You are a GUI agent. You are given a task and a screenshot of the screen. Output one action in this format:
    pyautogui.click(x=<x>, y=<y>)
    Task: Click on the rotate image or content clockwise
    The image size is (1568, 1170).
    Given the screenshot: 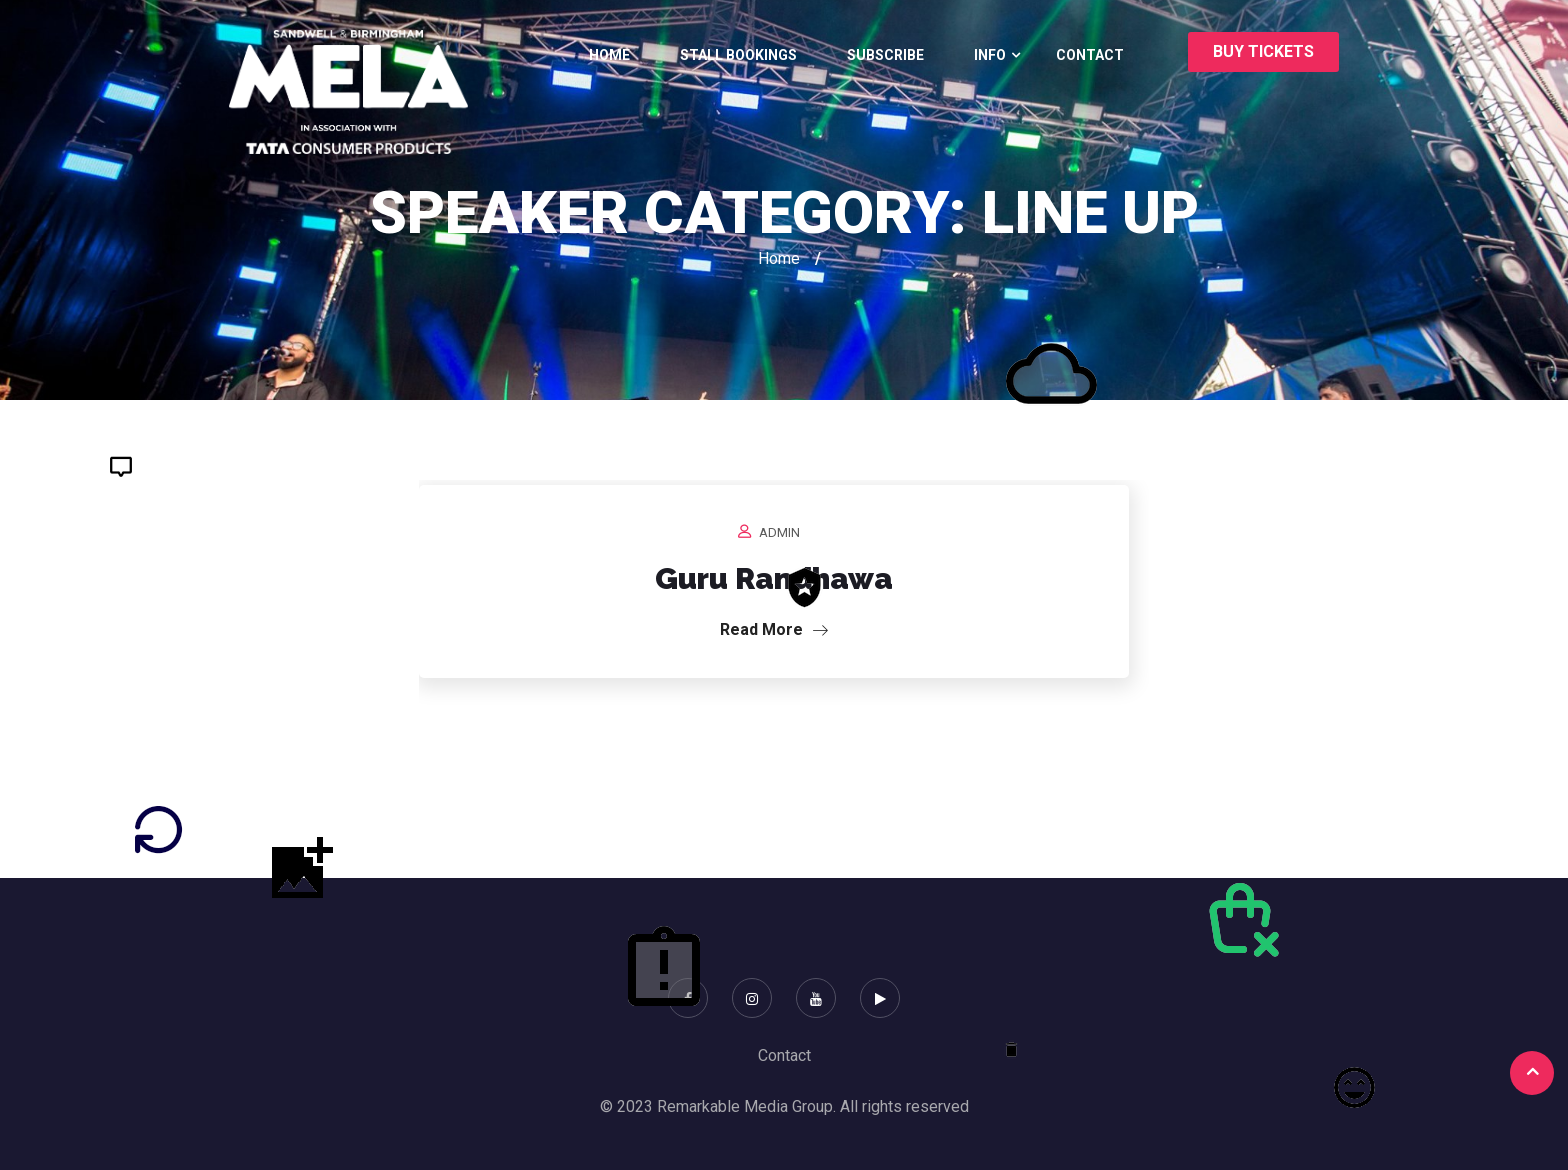 What is the action you would take?
    pyautogui.click(x=158, y=829)
    